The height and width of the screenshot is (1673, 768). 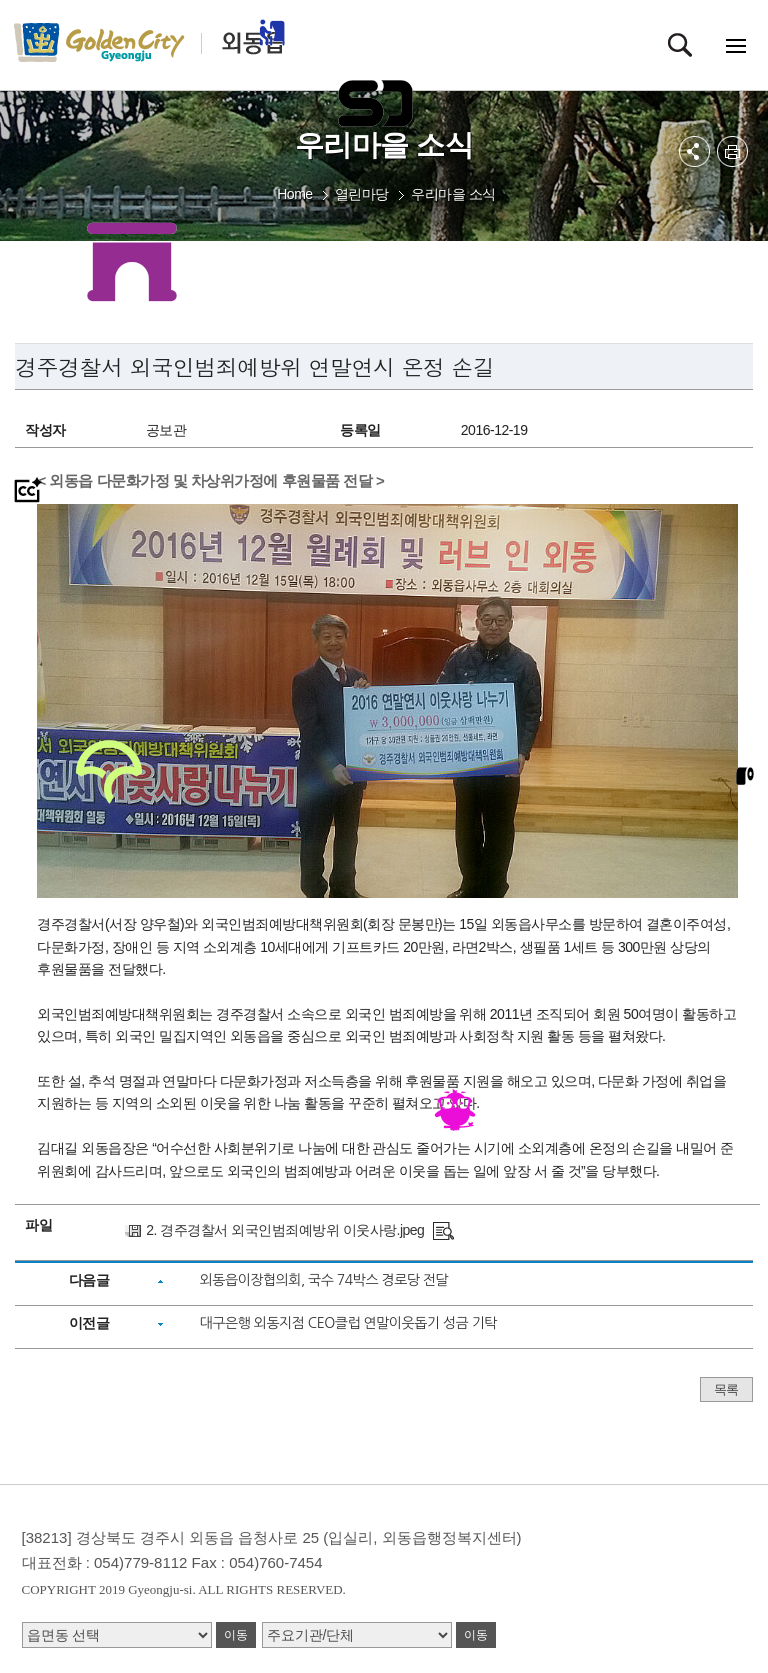 What do you see at coordinates (271, 32) in the screenshot?
I see `access voting or polling booth` at bounding box center [271, 32].